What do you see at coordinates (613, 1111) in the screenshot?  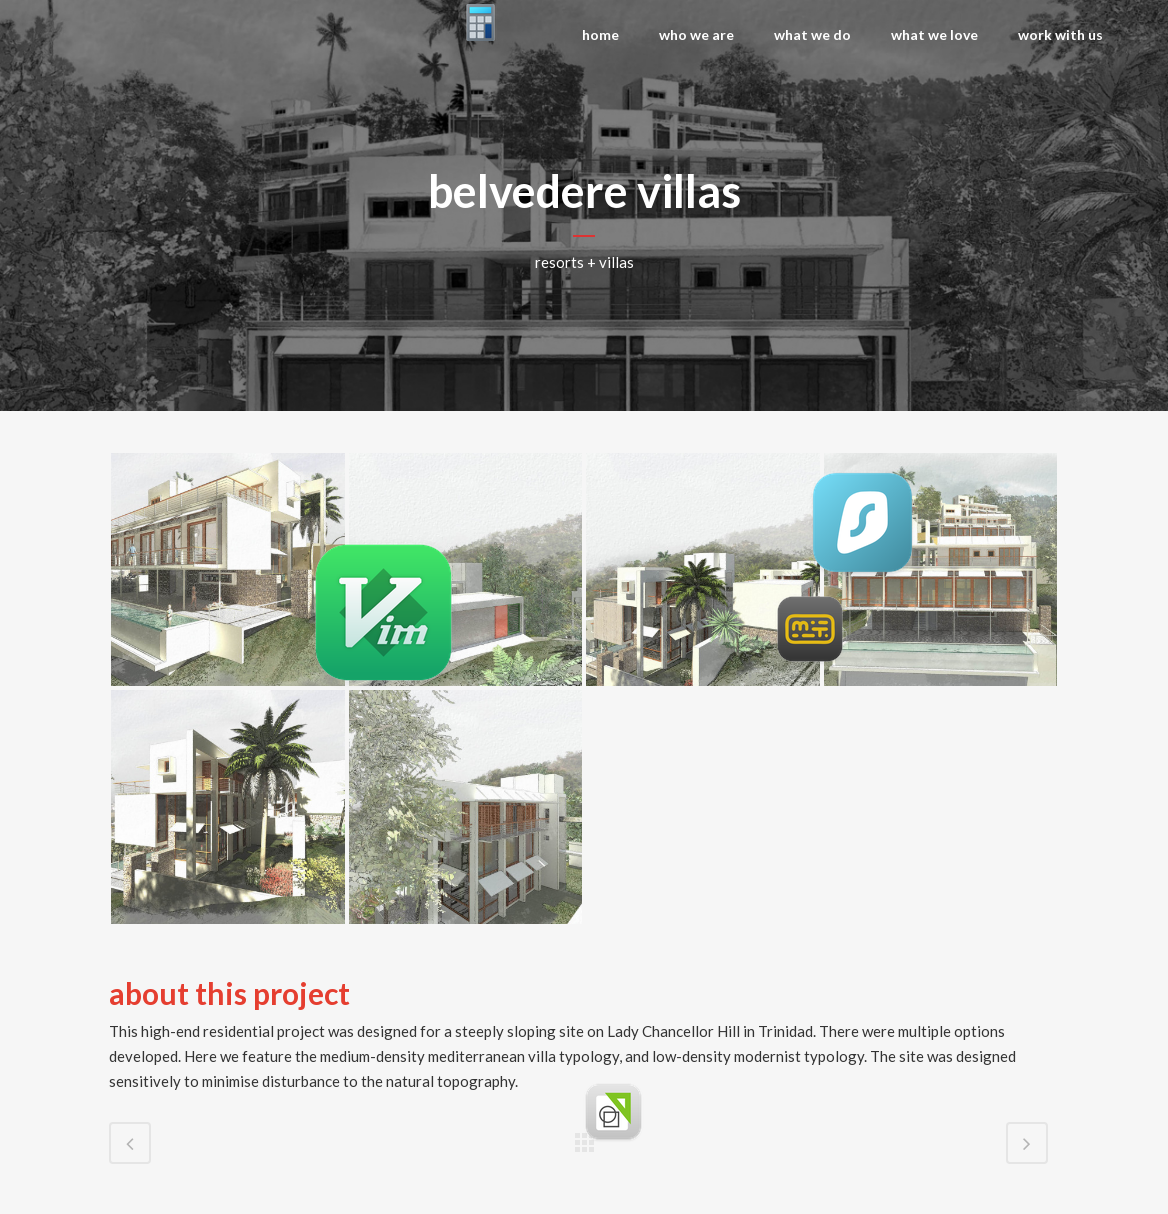 I see `open kig interactive geometry application` at bounding box center [613, 1111].